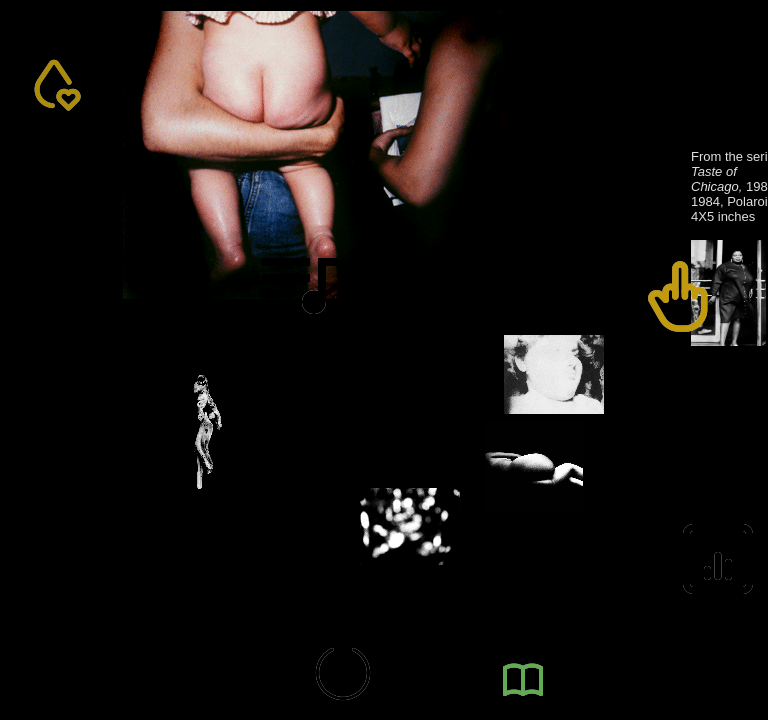 Image resolution: width=768 pixels, height=720 pixels. I want to click on loading or processing in progress, so click(343, 673).